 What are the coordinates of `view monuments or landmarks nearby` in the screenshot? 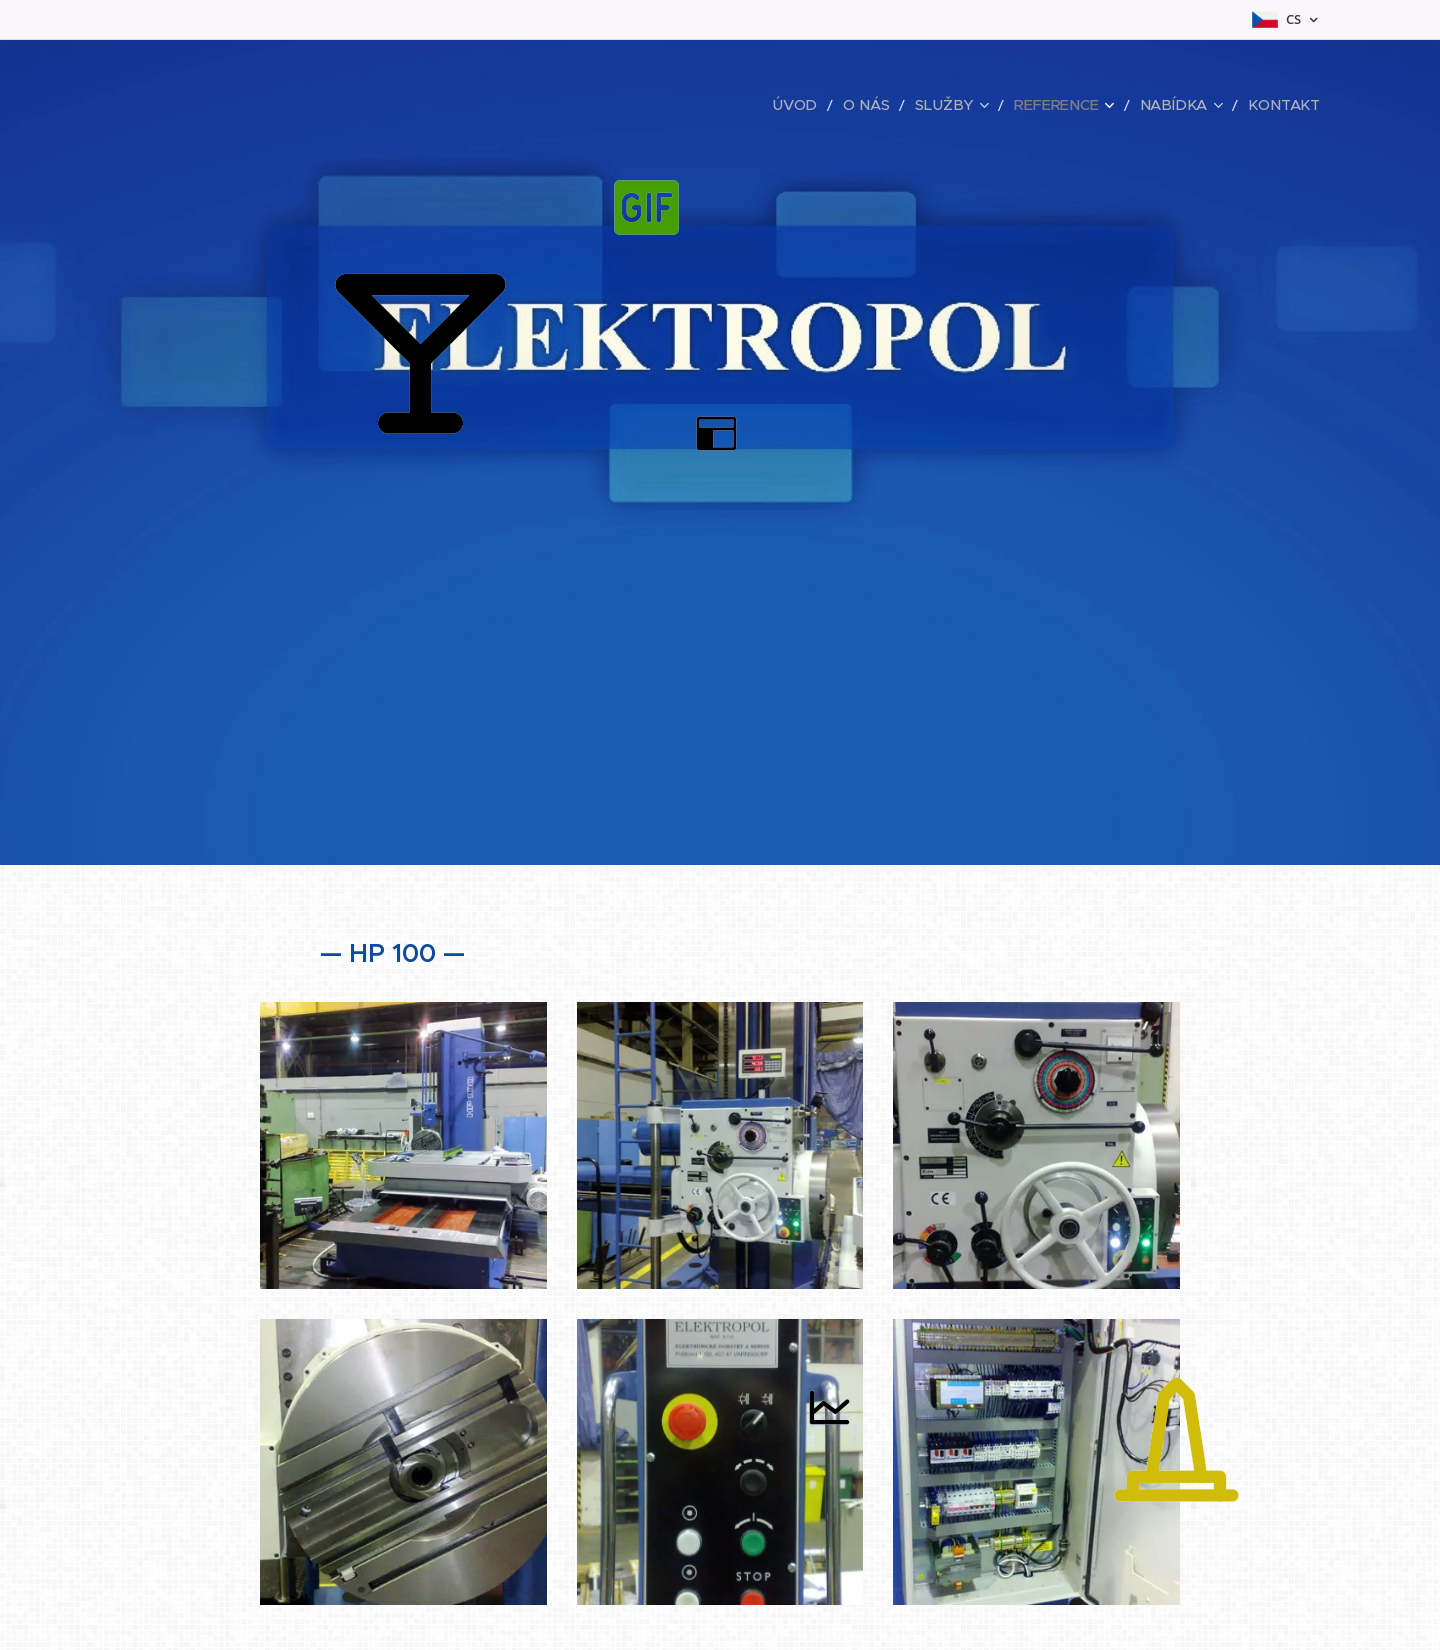 It's located at (1176, 1439).